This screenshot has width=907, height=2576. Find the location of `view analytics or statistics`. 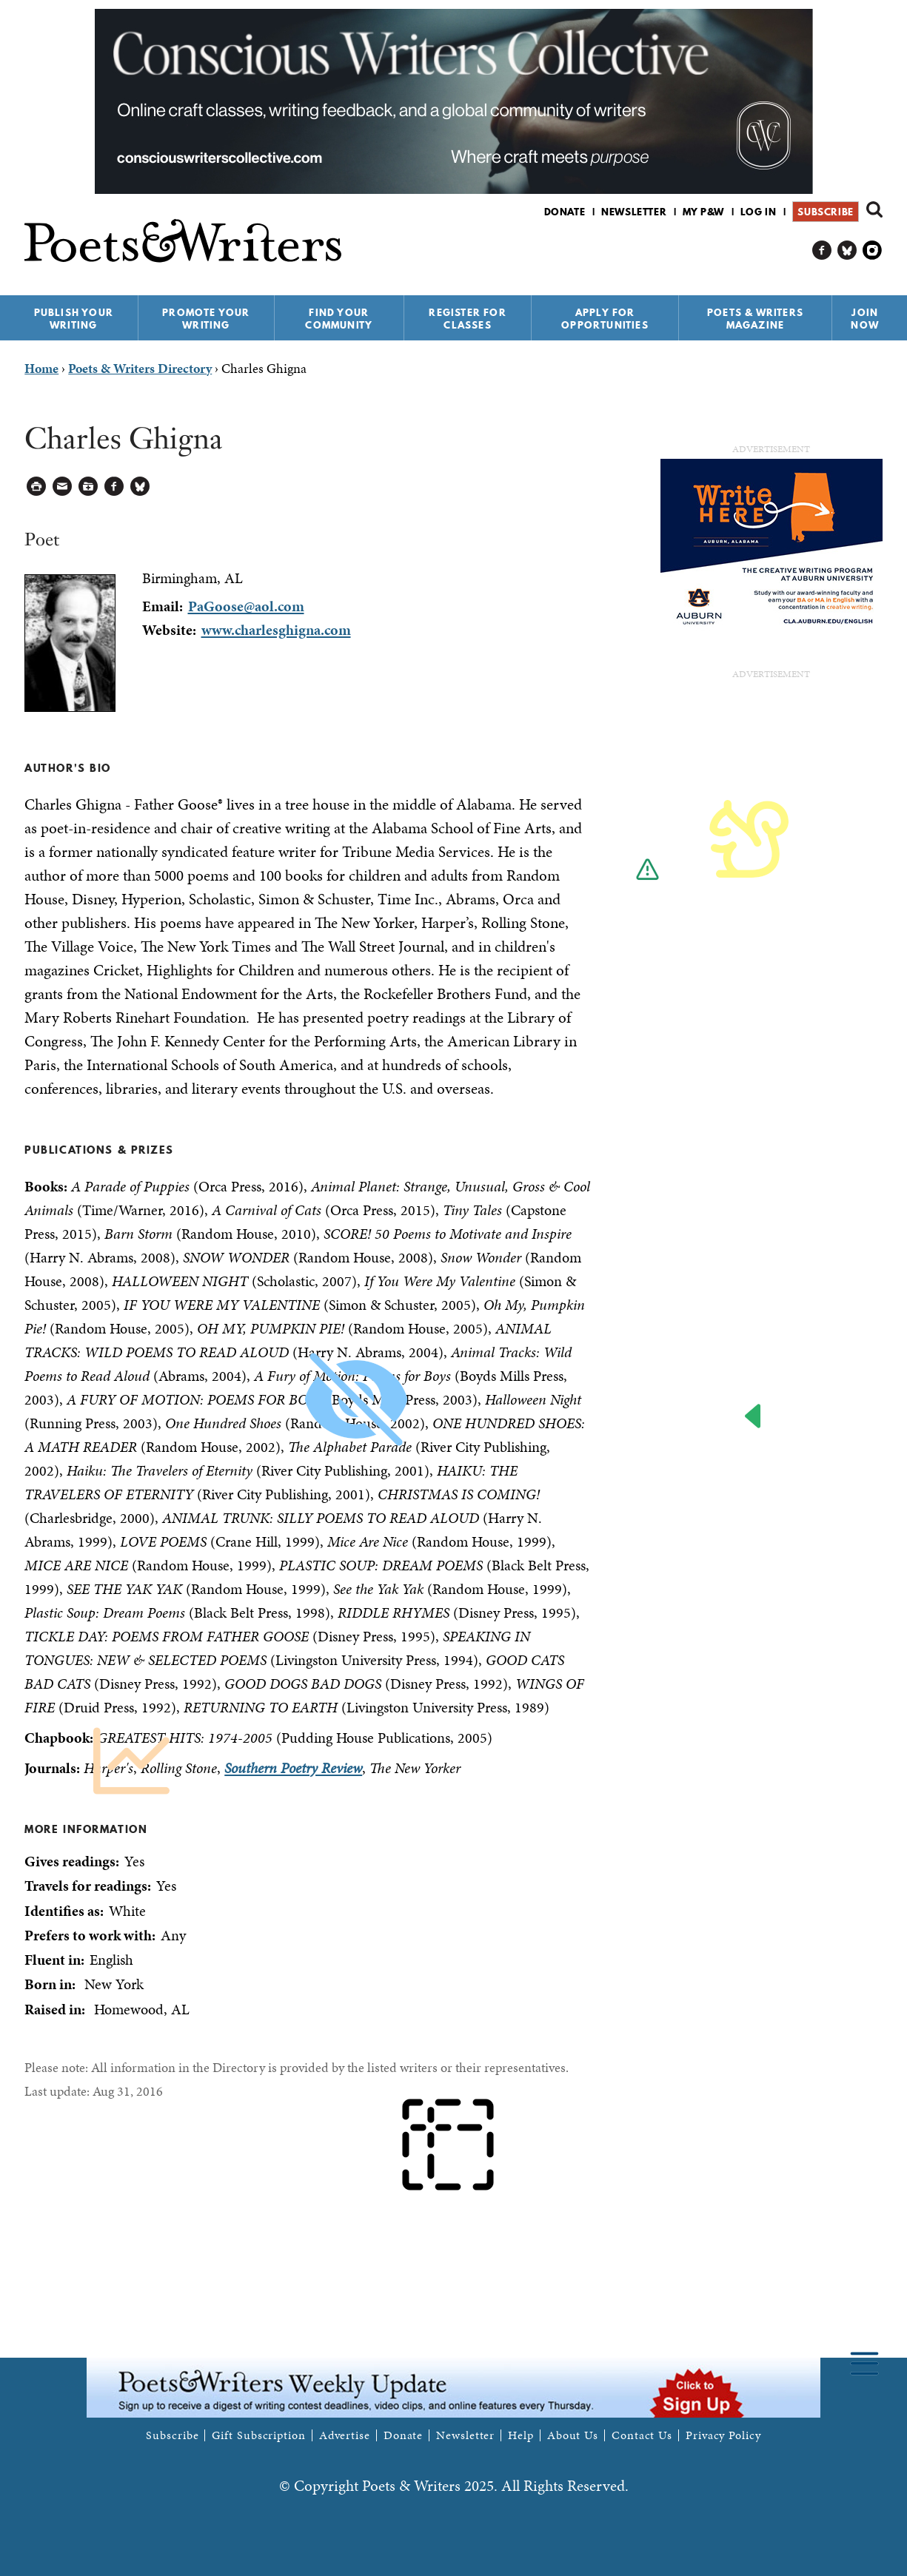

view analytics or statistics is located at coordinates (131, 1761).